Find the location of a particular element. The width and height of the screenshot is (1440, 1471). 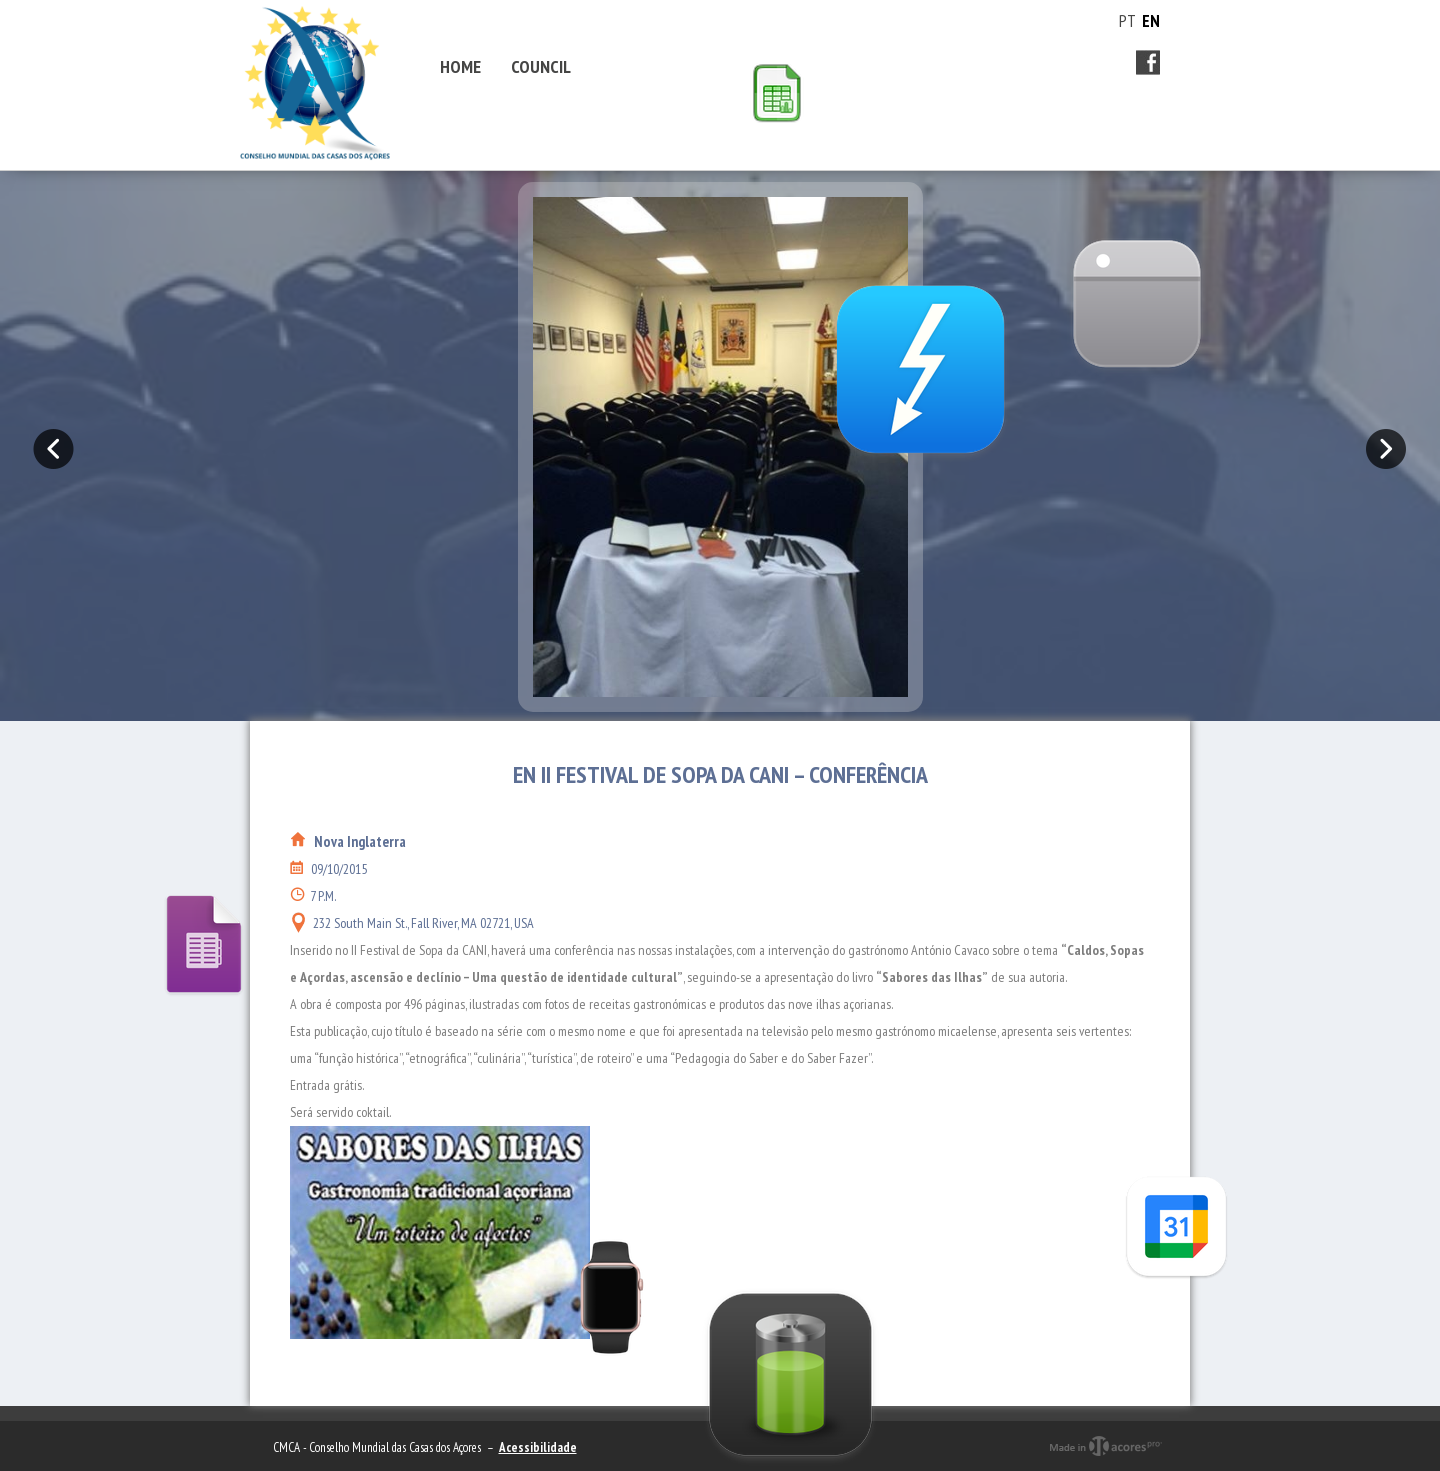

apple watch device in connected devices list is located at coordinates (610, 1297).